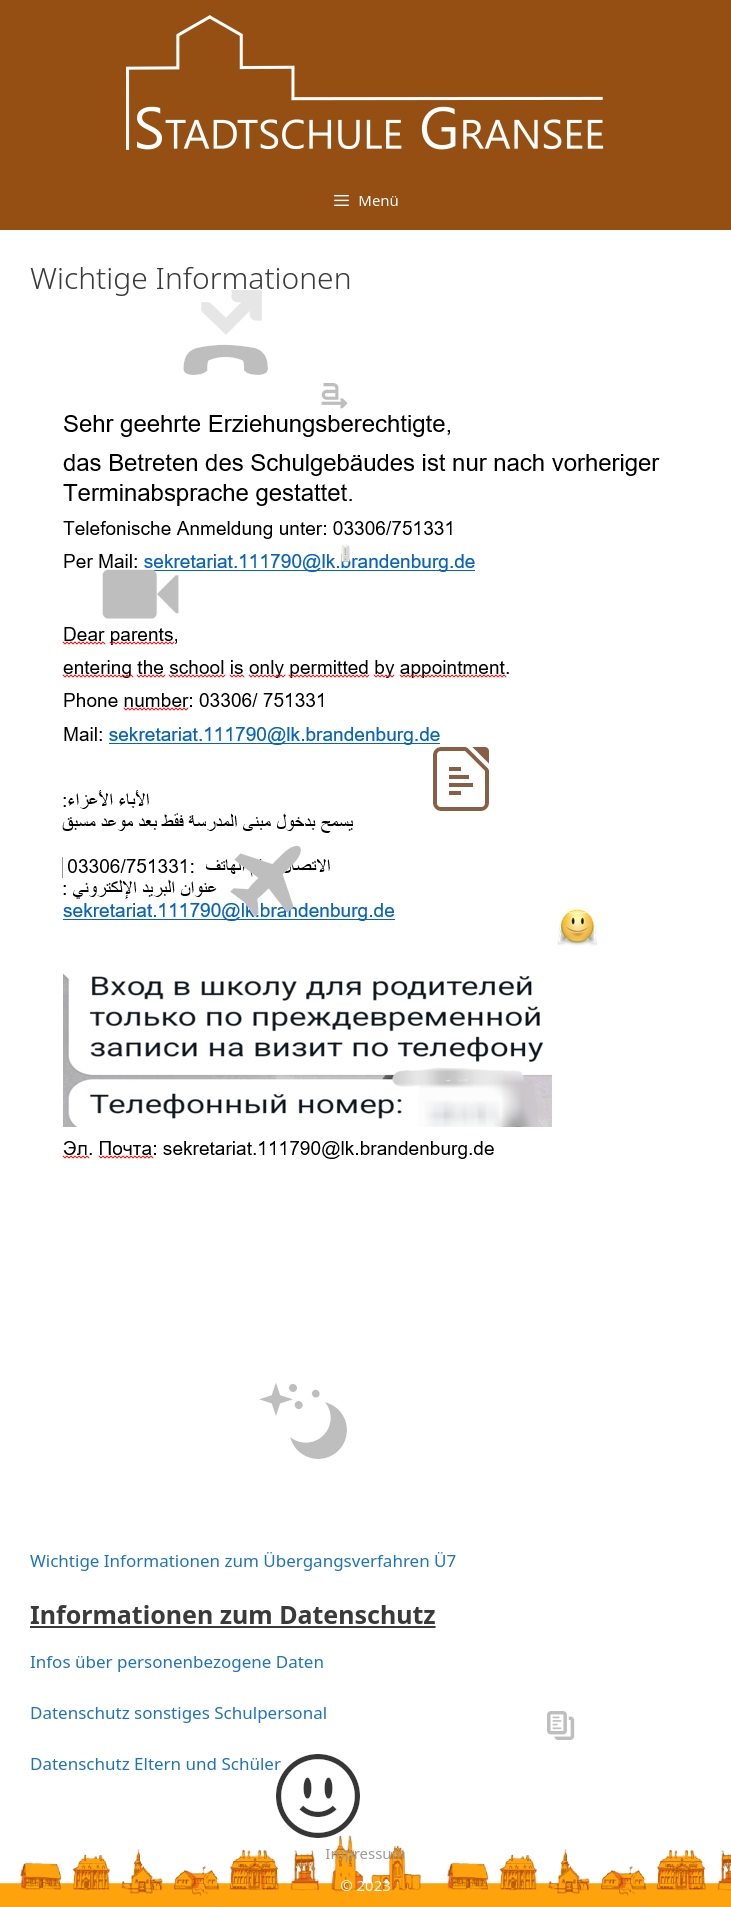  I want to click on access video files or library, so click(140, 591).